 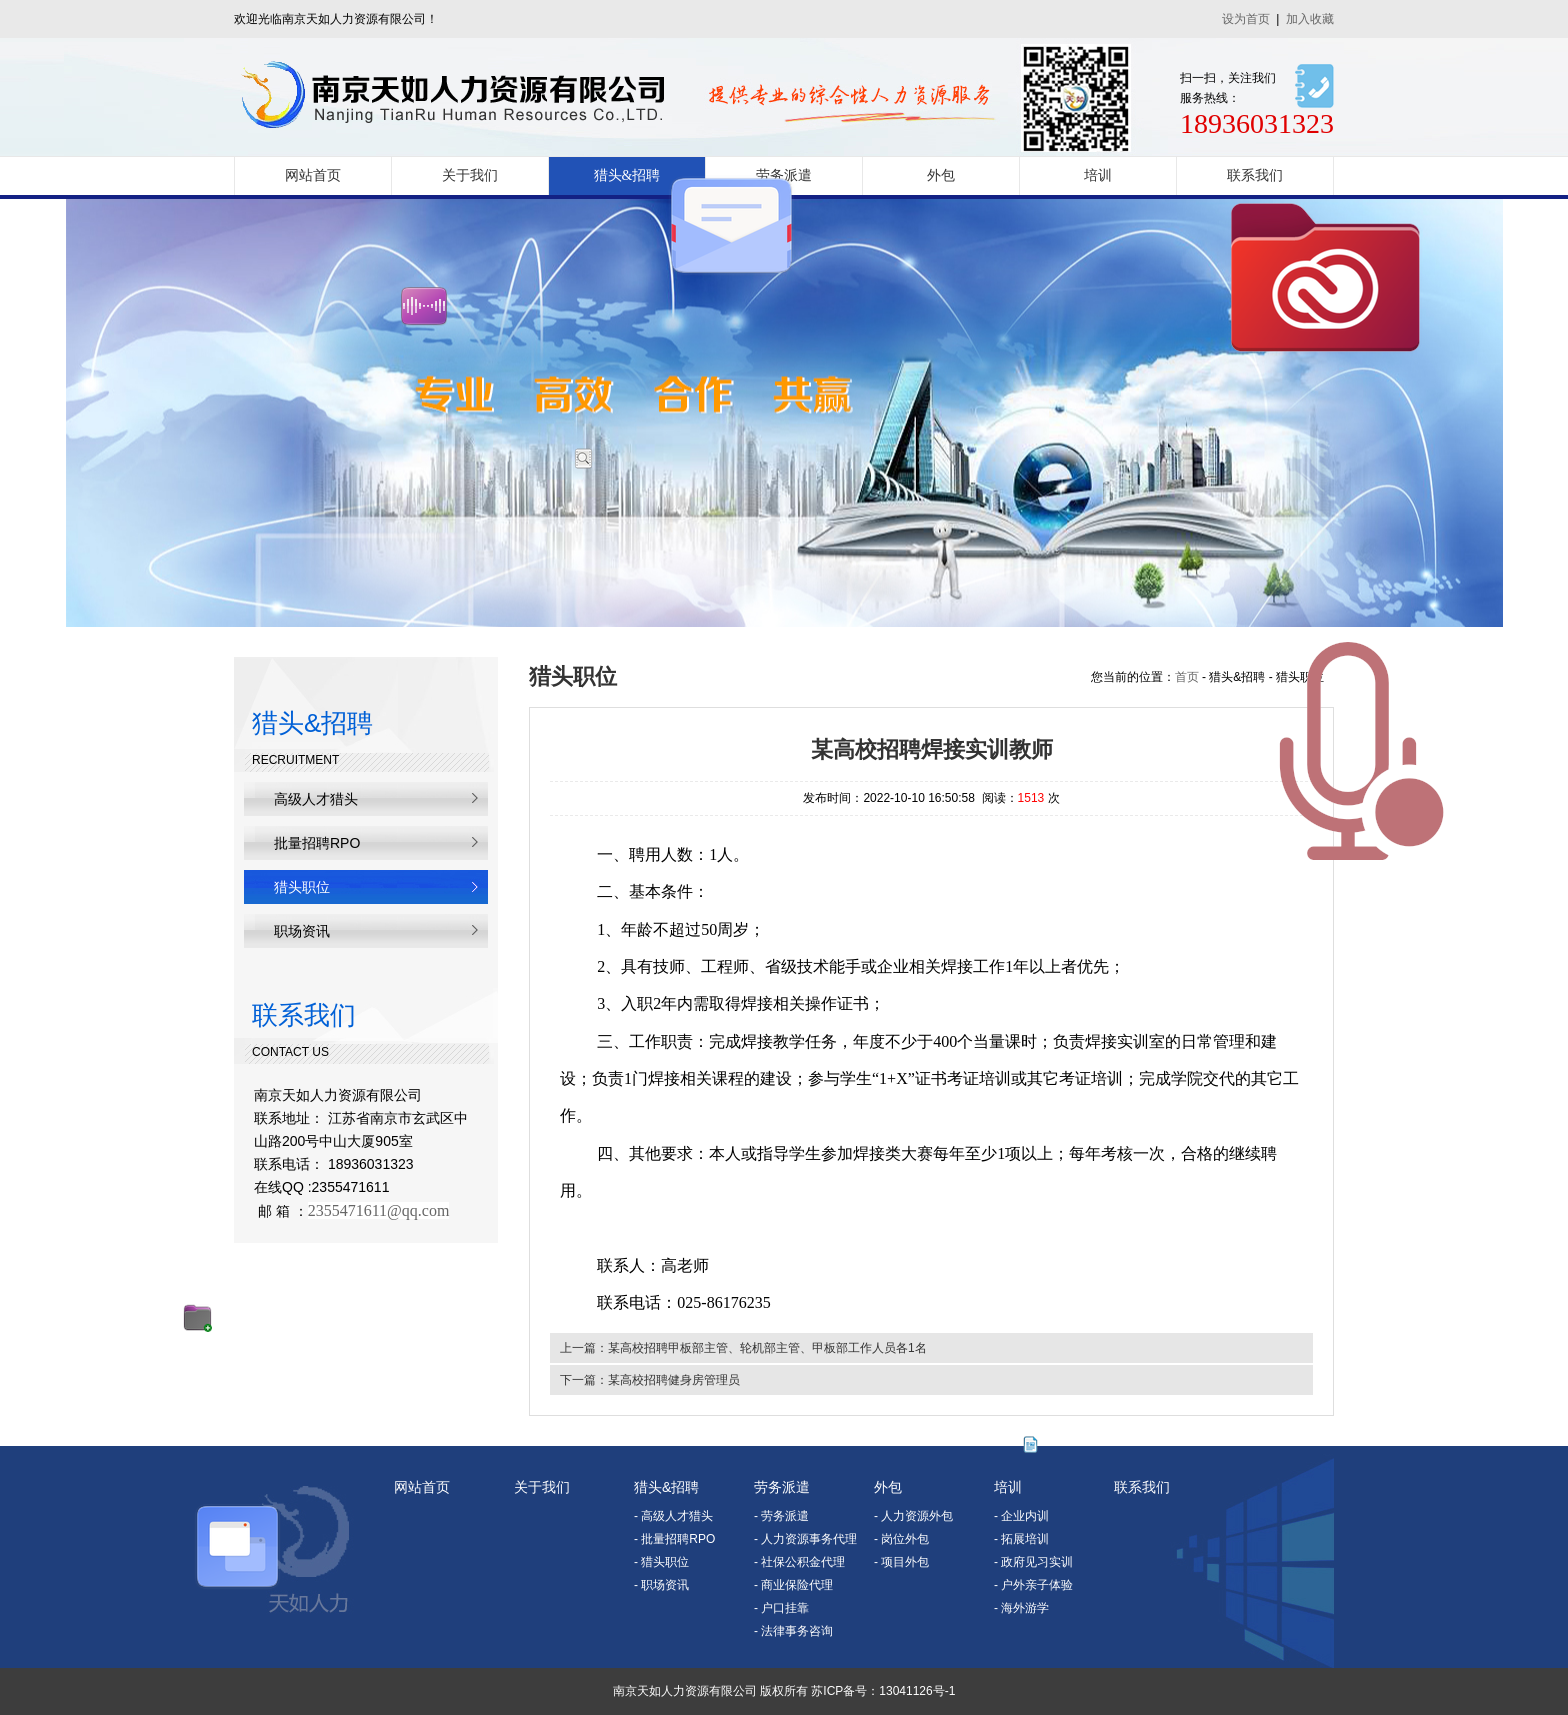 I want to click on create a new folder, so click(x=197, y=1317).